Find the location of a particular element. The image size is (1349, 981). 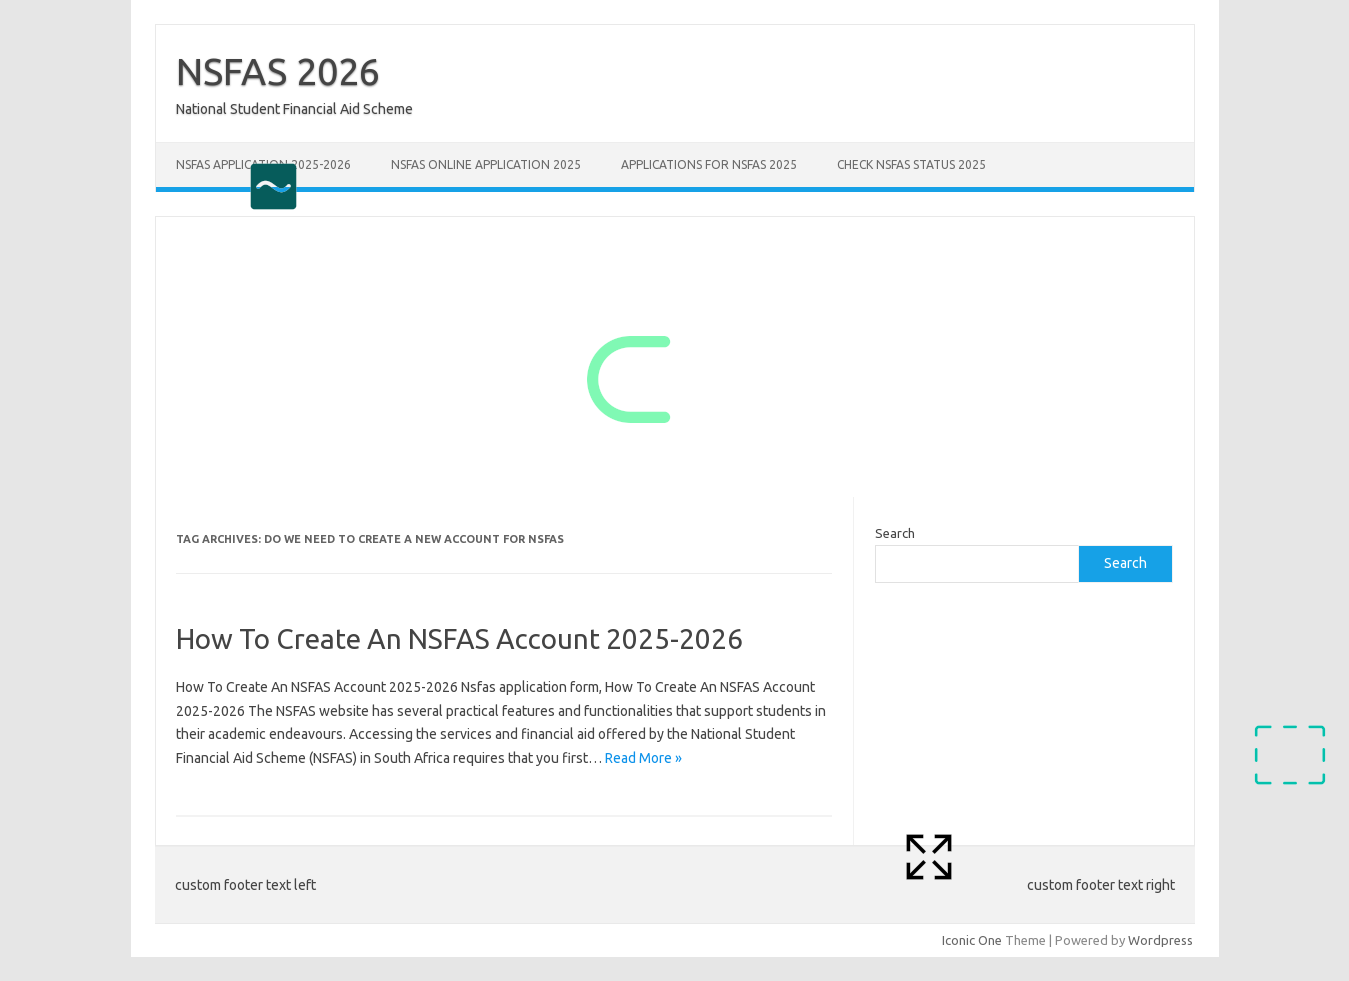

select or define a region is located at coordinates (1290, 755).